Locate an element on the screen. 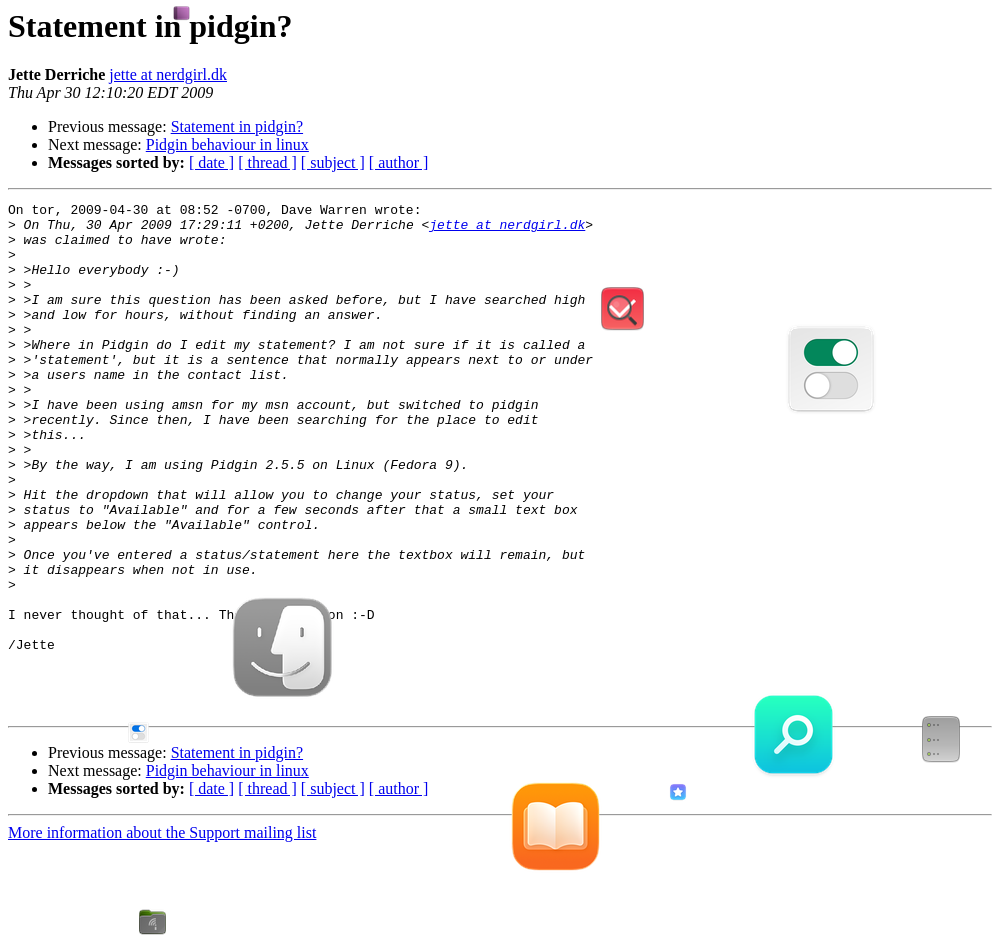  open insync cloud sync folder is located at coordinates (152, 921).